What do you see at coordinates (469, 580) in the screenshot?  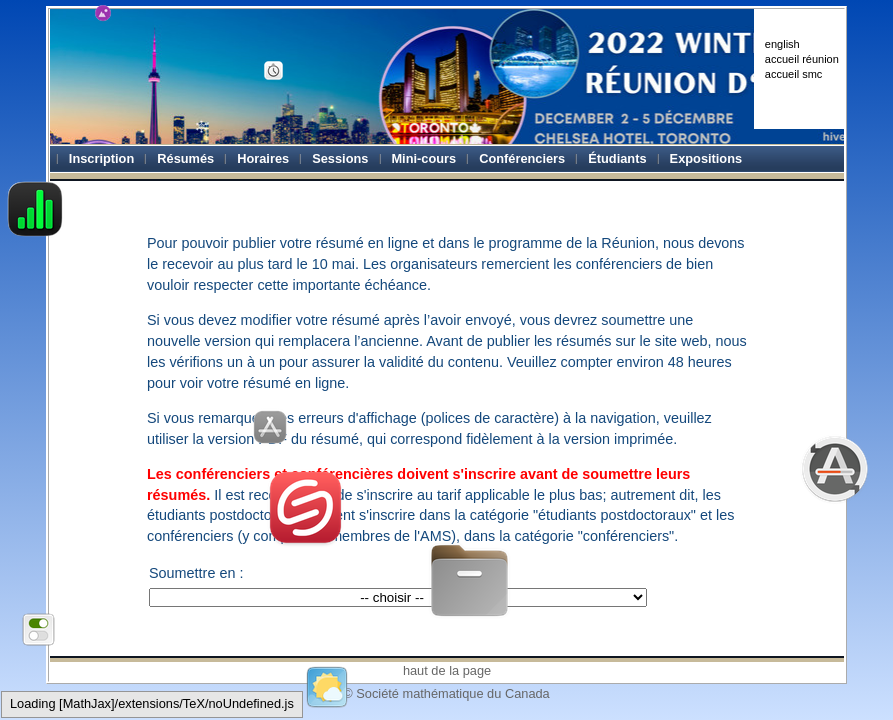 I see `open file manager application` at bounding box center [469, 580].